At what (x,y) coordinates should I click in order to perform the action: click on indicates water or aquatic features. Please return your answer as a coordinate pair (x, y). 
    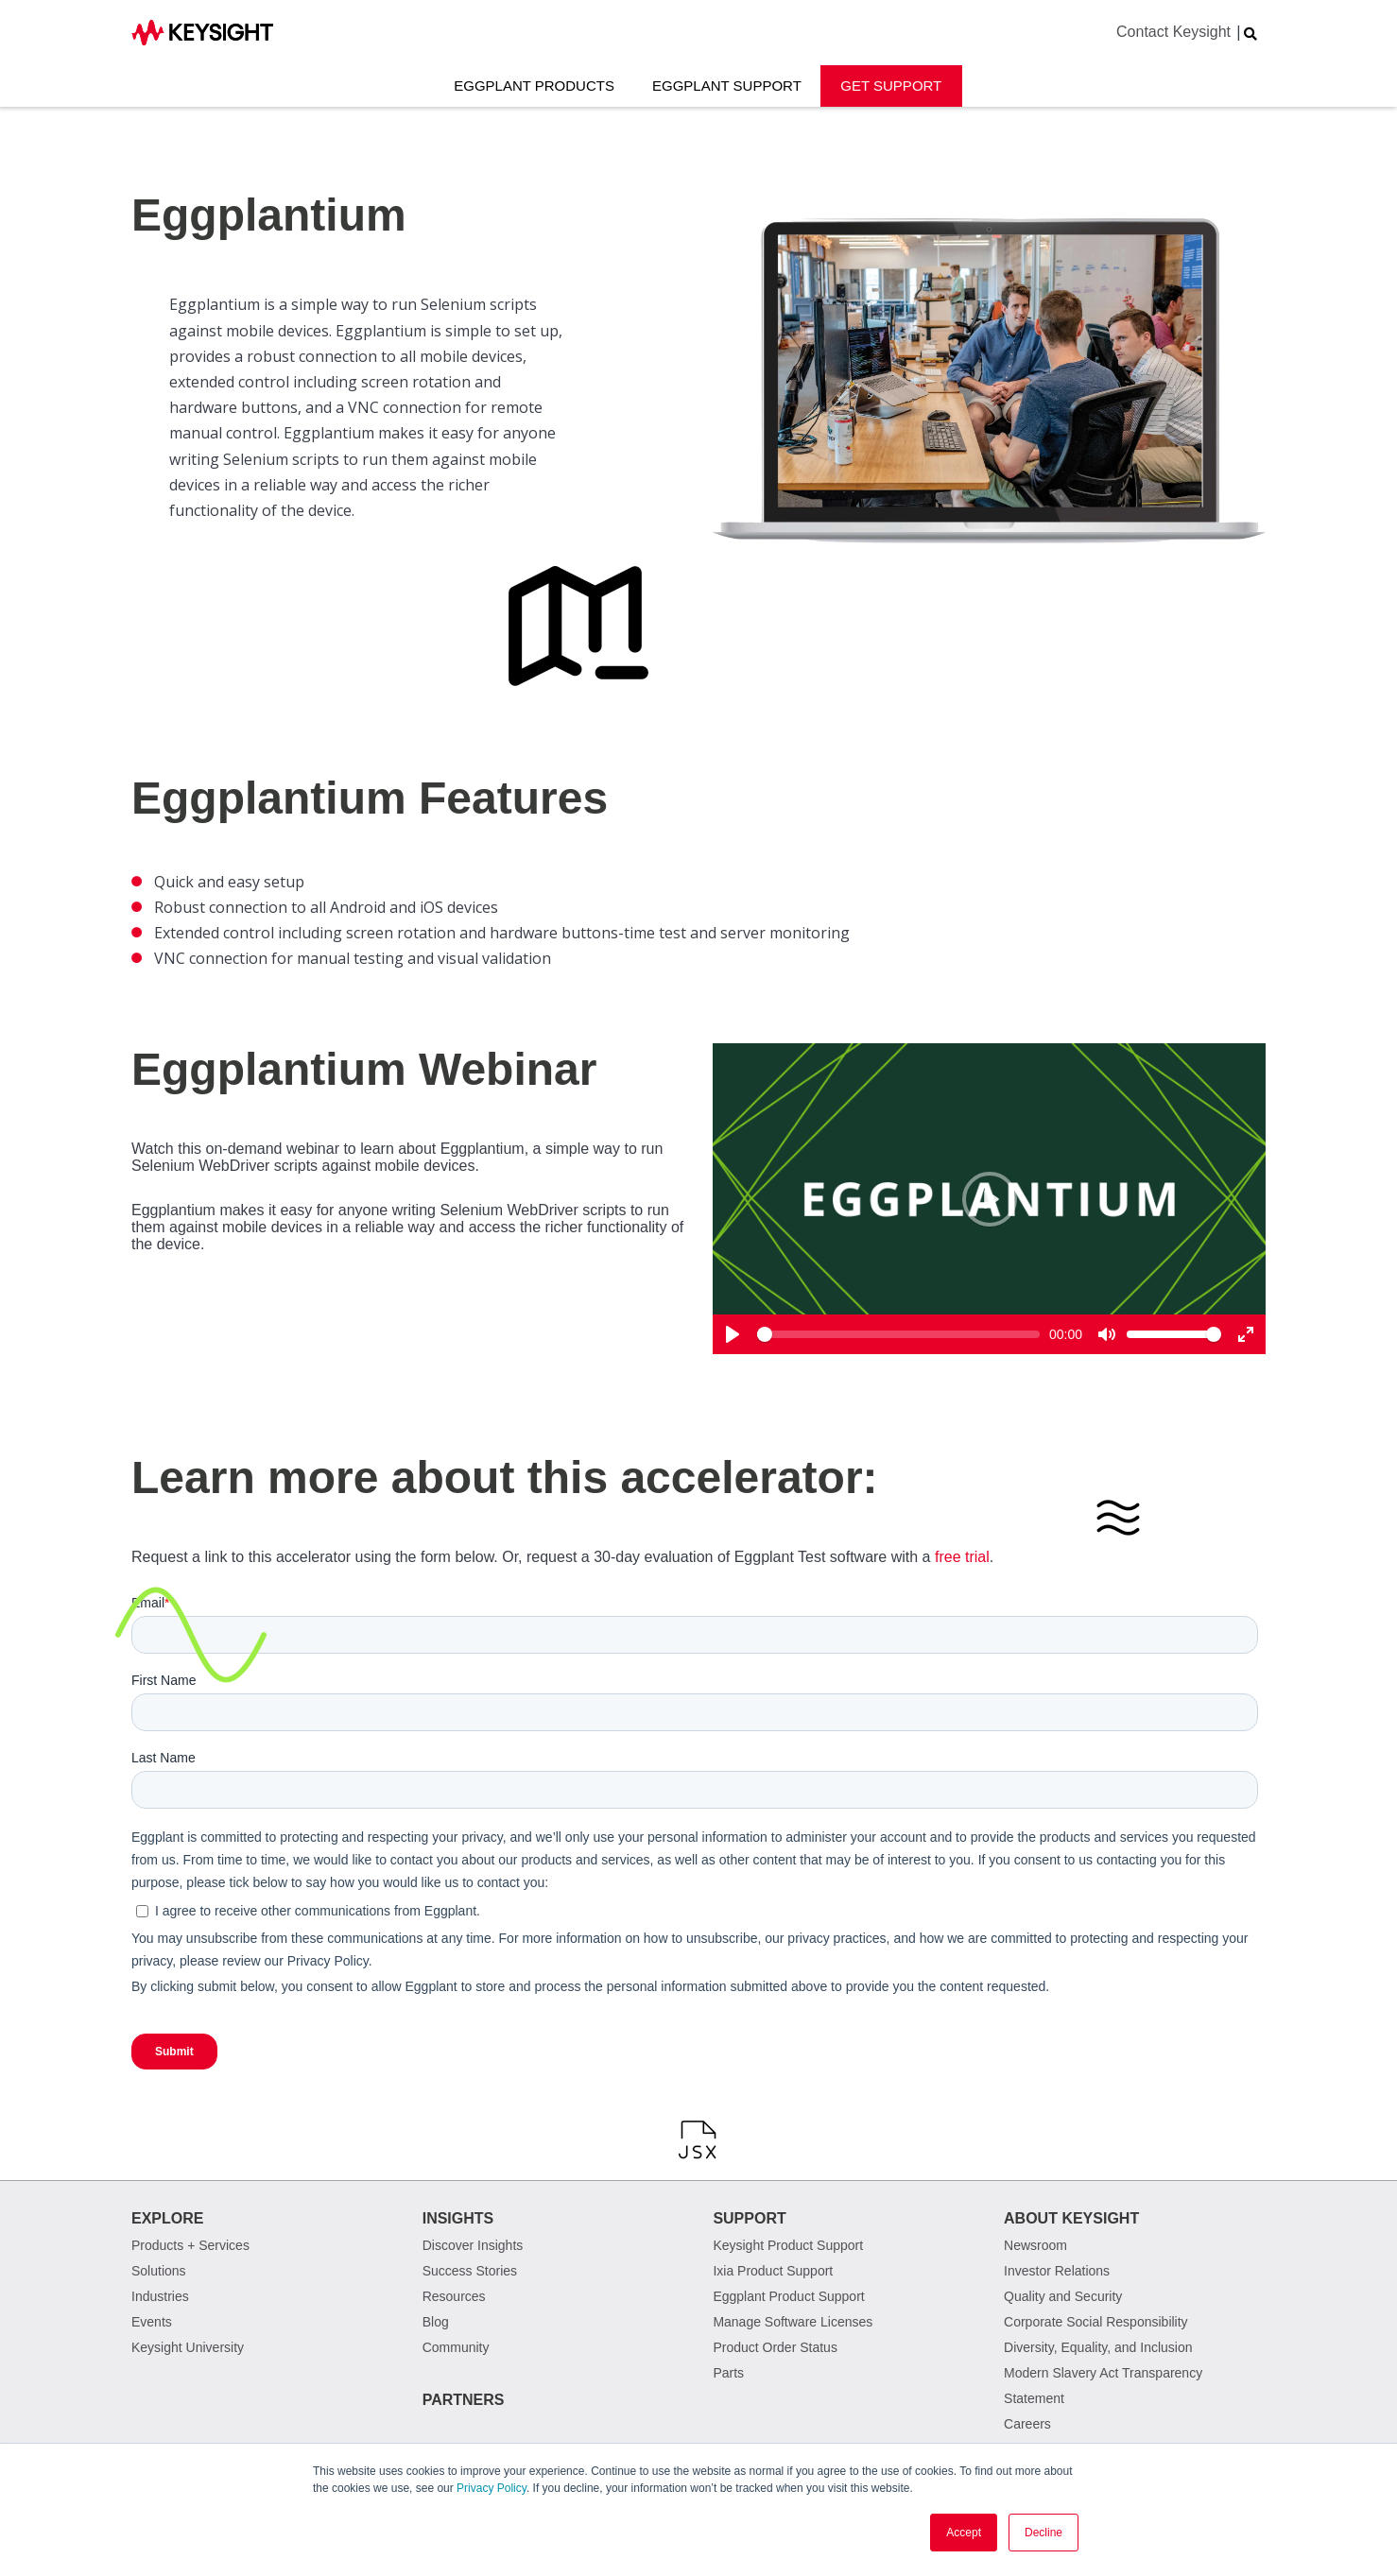
    Looking at the image, I should click on (1118, 1518).